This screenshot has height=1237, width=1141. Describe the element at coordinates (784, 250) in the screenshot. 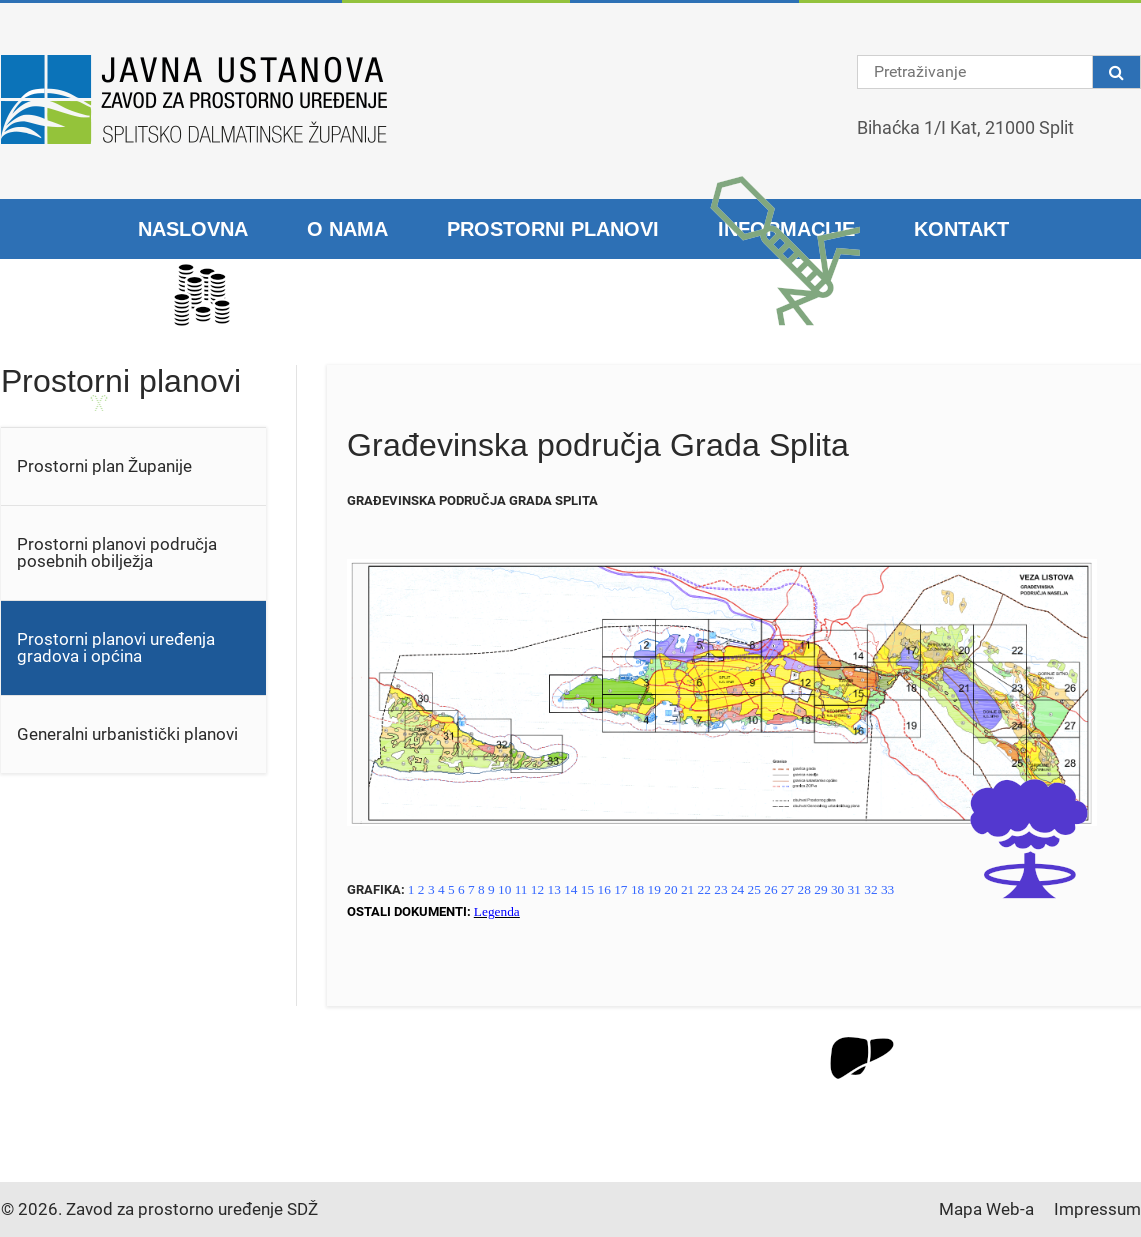

I see `indicates virus or malware detected` at that location.